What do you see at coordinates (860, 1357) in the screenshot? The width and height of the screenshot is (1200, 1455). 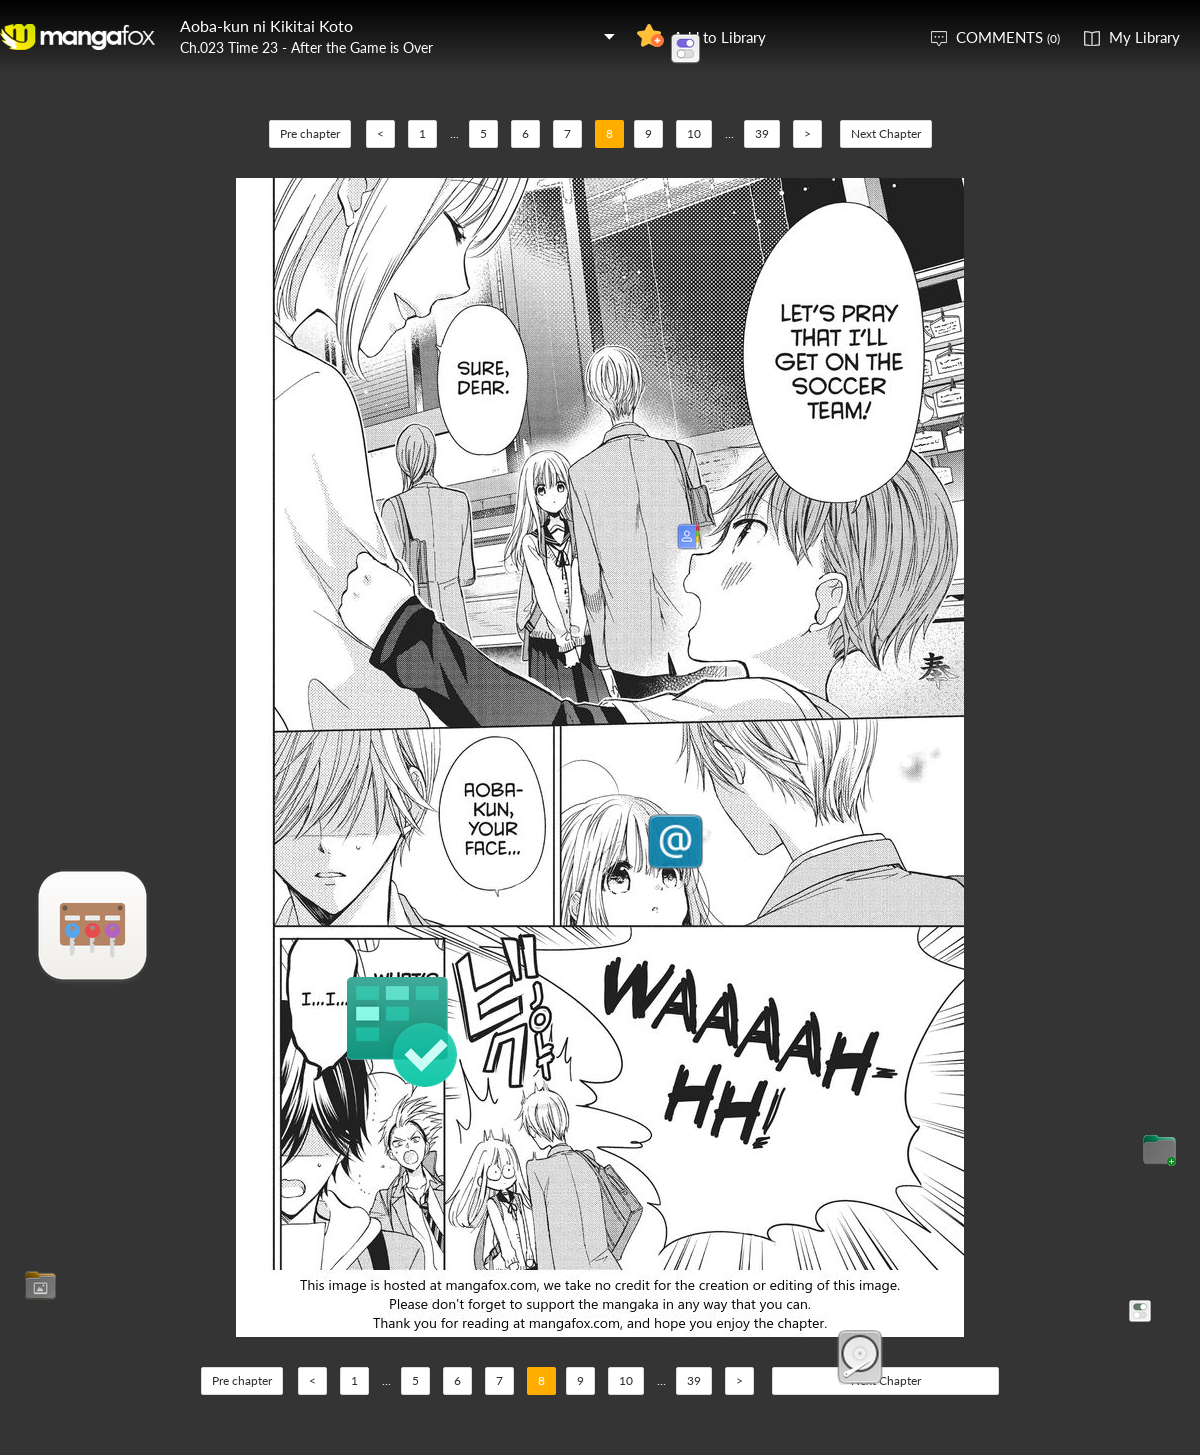 I see `open disk management utility` at bounding box center [860, 1357].